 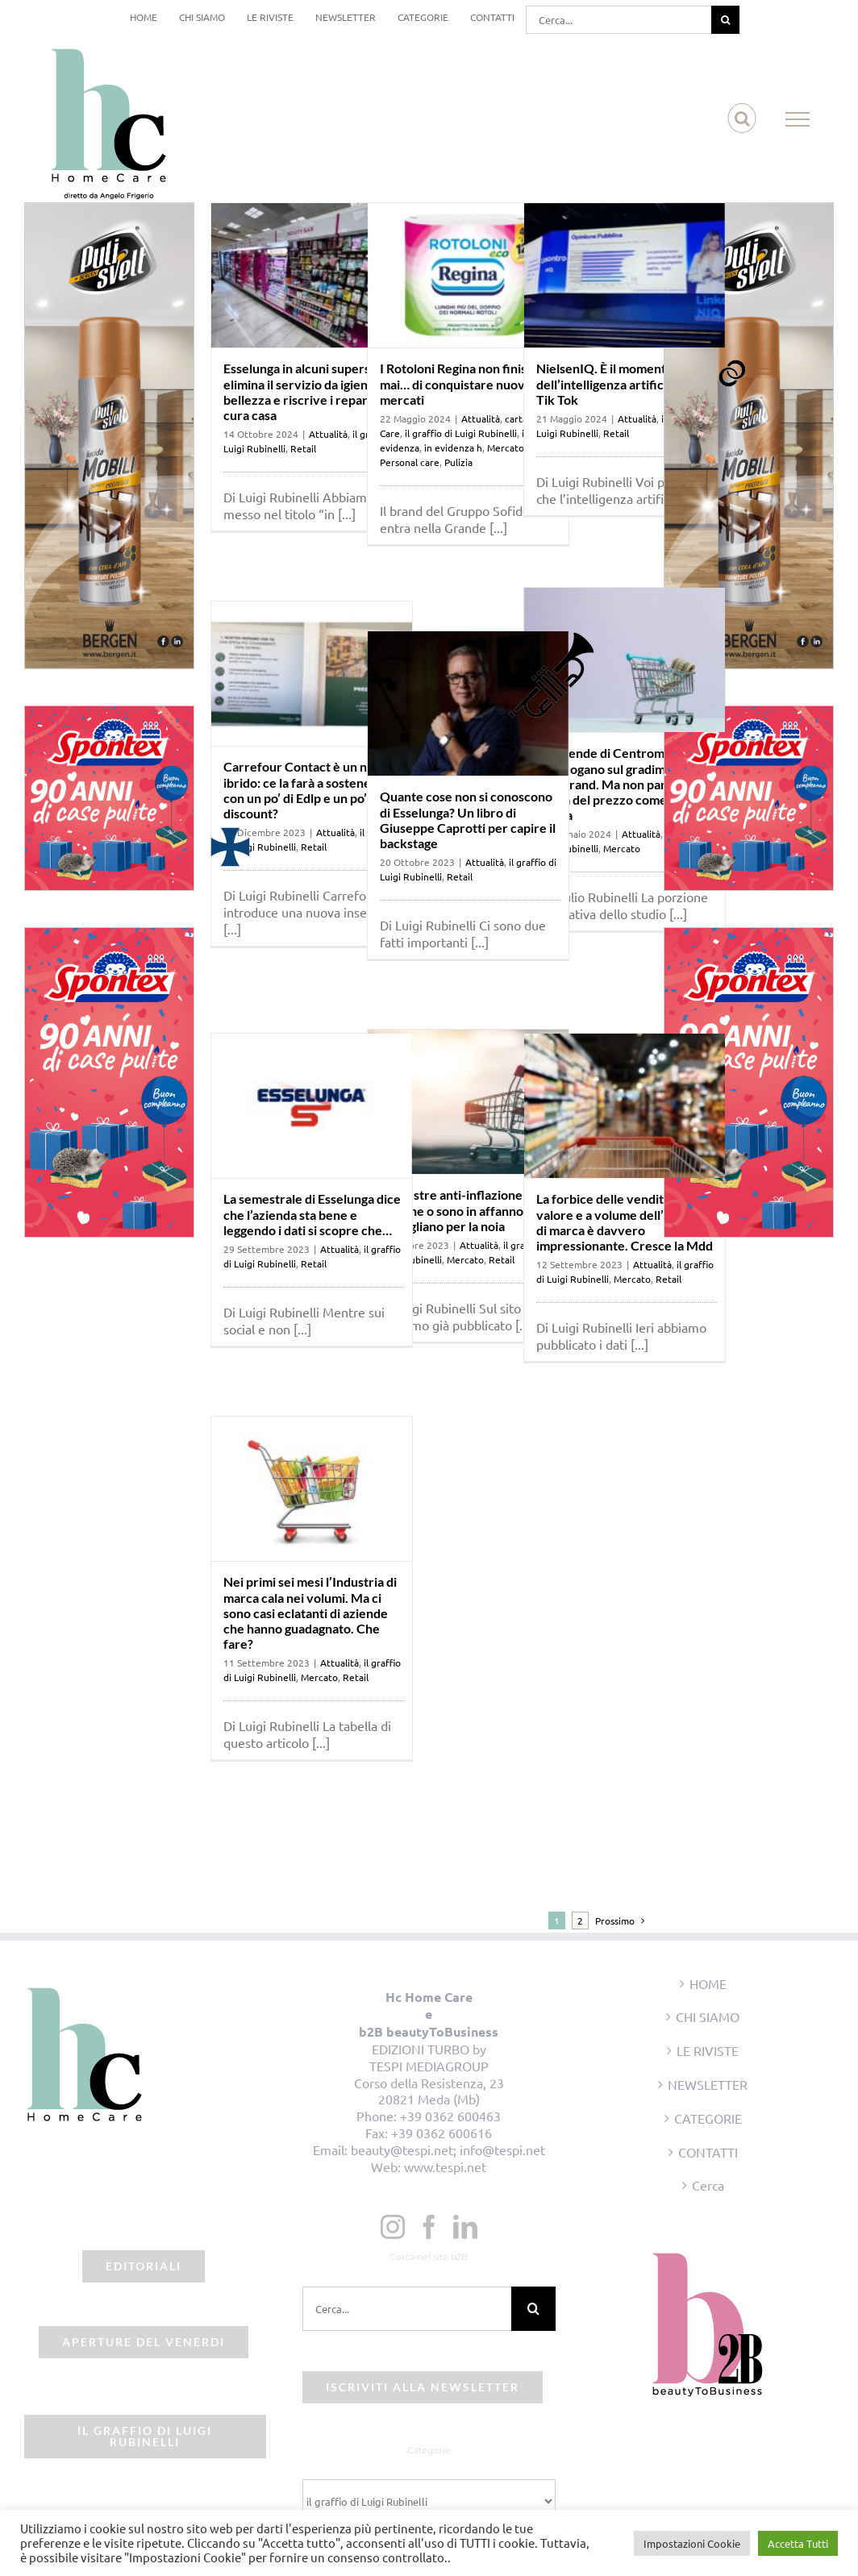 I want to click on indicates an achievement or military-style badge, so click(x=230, y=847).